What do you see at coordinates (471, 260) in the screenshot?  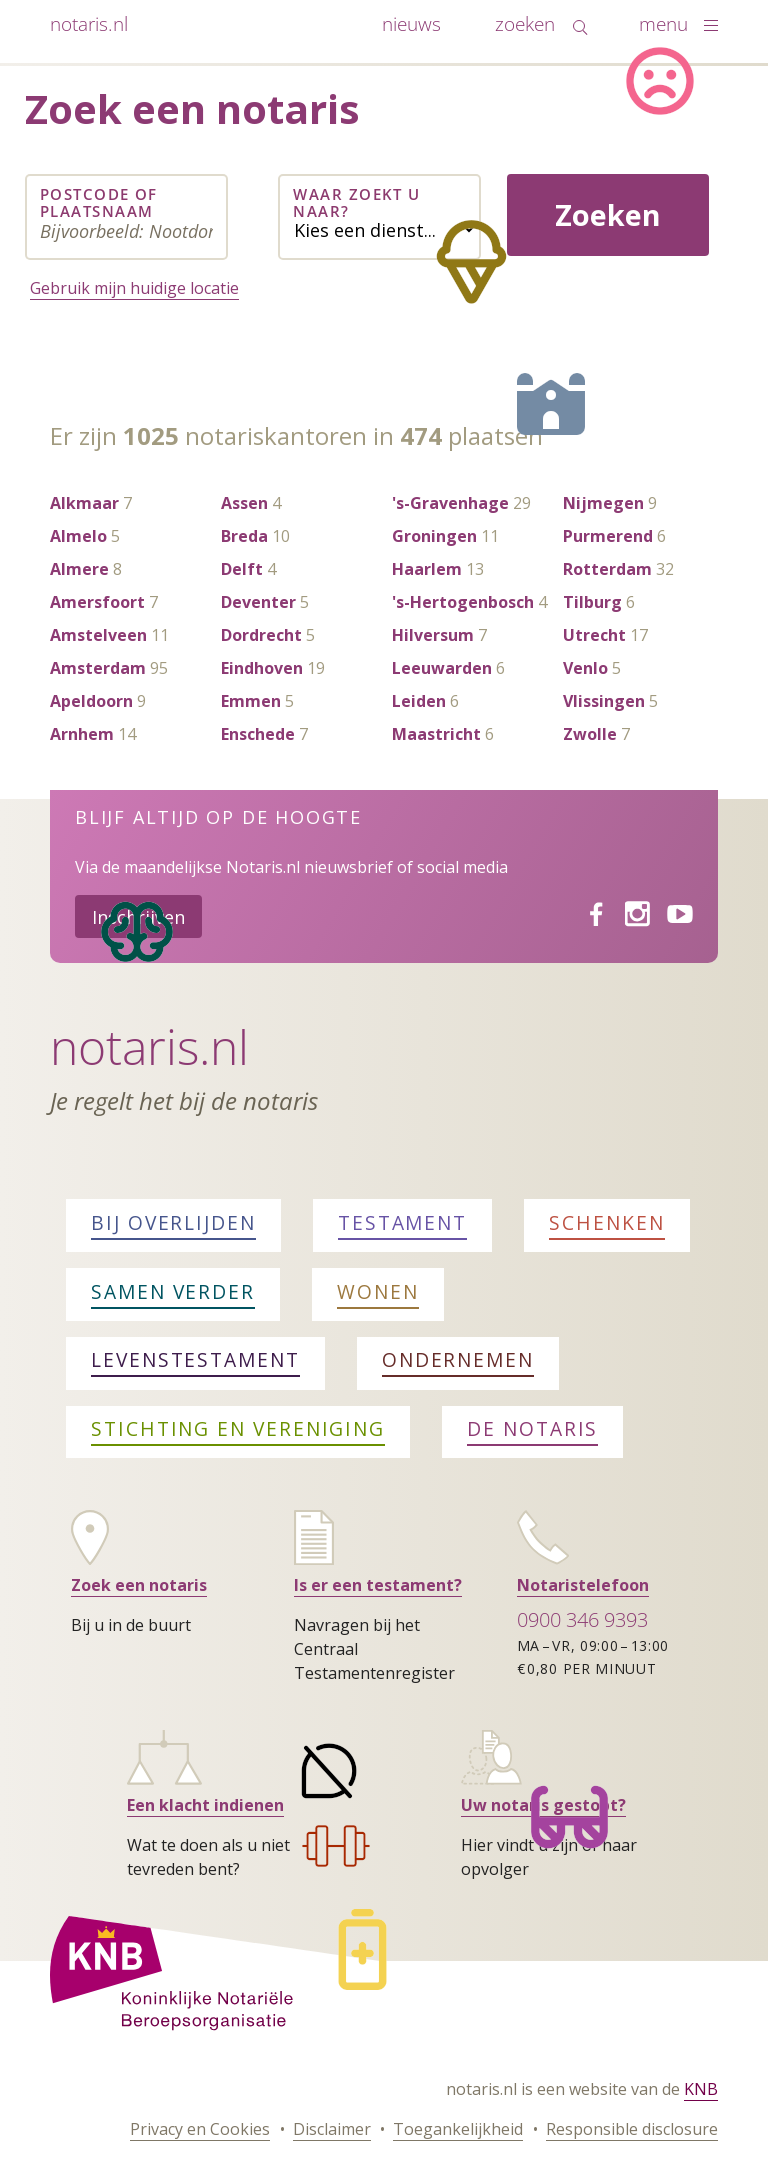 I see `browse dessert or ice cream options` at bounding box center [471, 260].